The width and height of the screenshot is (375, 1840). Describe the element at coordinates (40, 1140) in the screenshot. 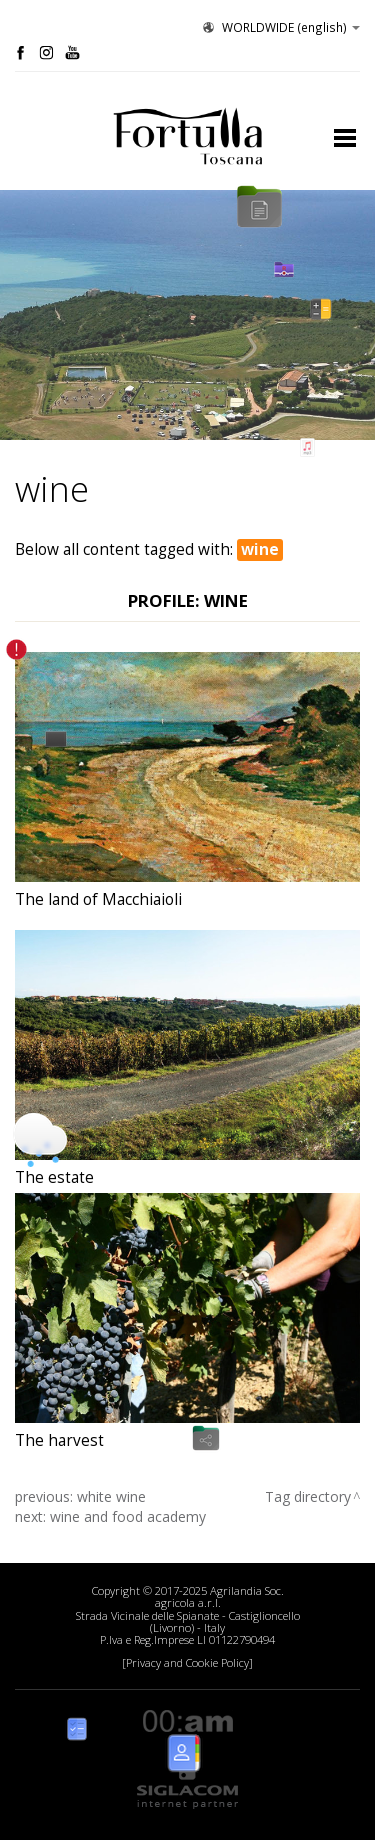

I see `indicates freezing rain weather conditions` at that location.